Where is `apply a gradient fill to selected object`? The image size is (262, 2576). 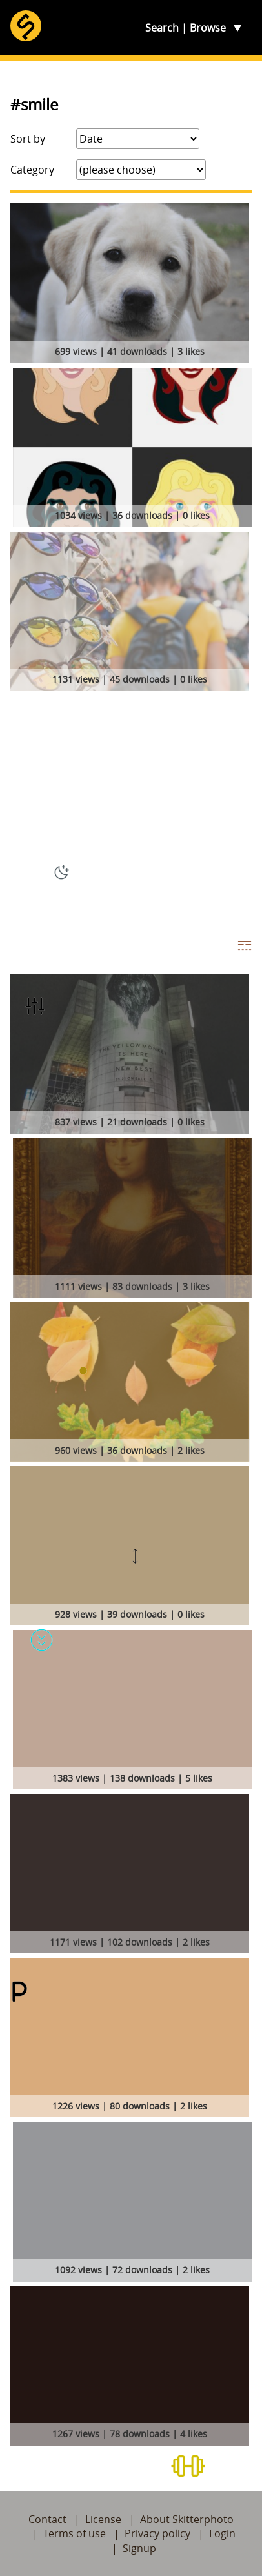 apply a gradient fill to selected object is located at coordinates (245, 946).